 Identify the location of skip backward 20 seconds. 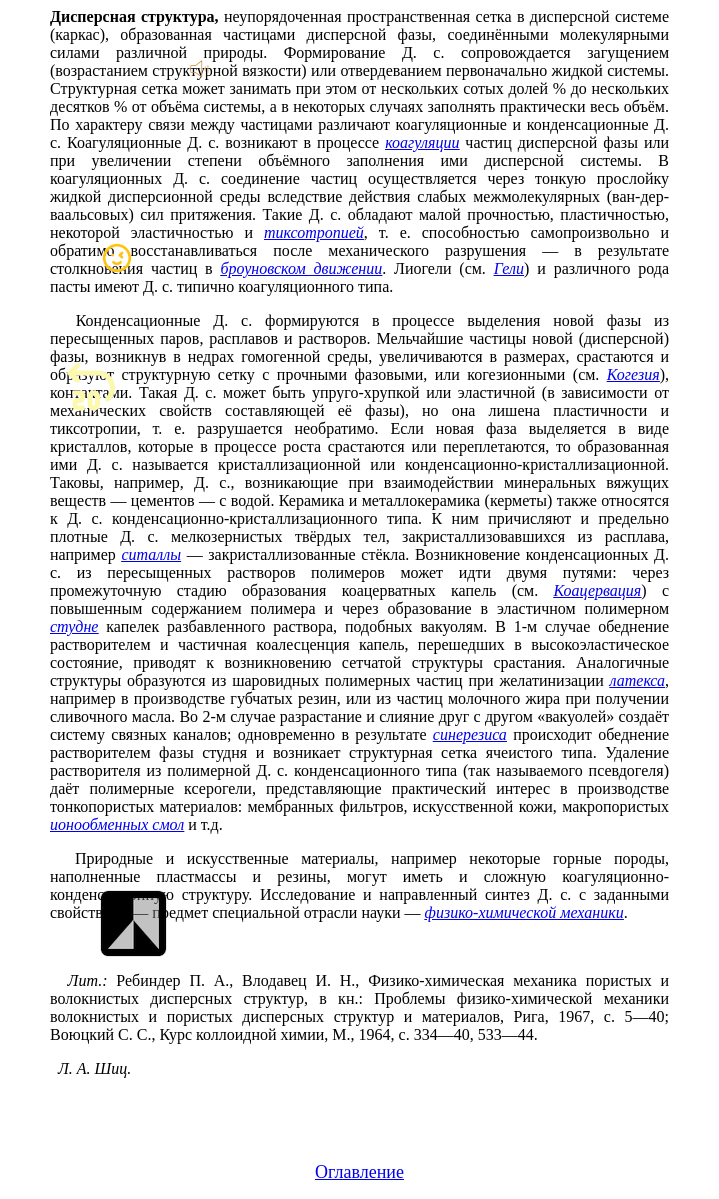
(90, 388).